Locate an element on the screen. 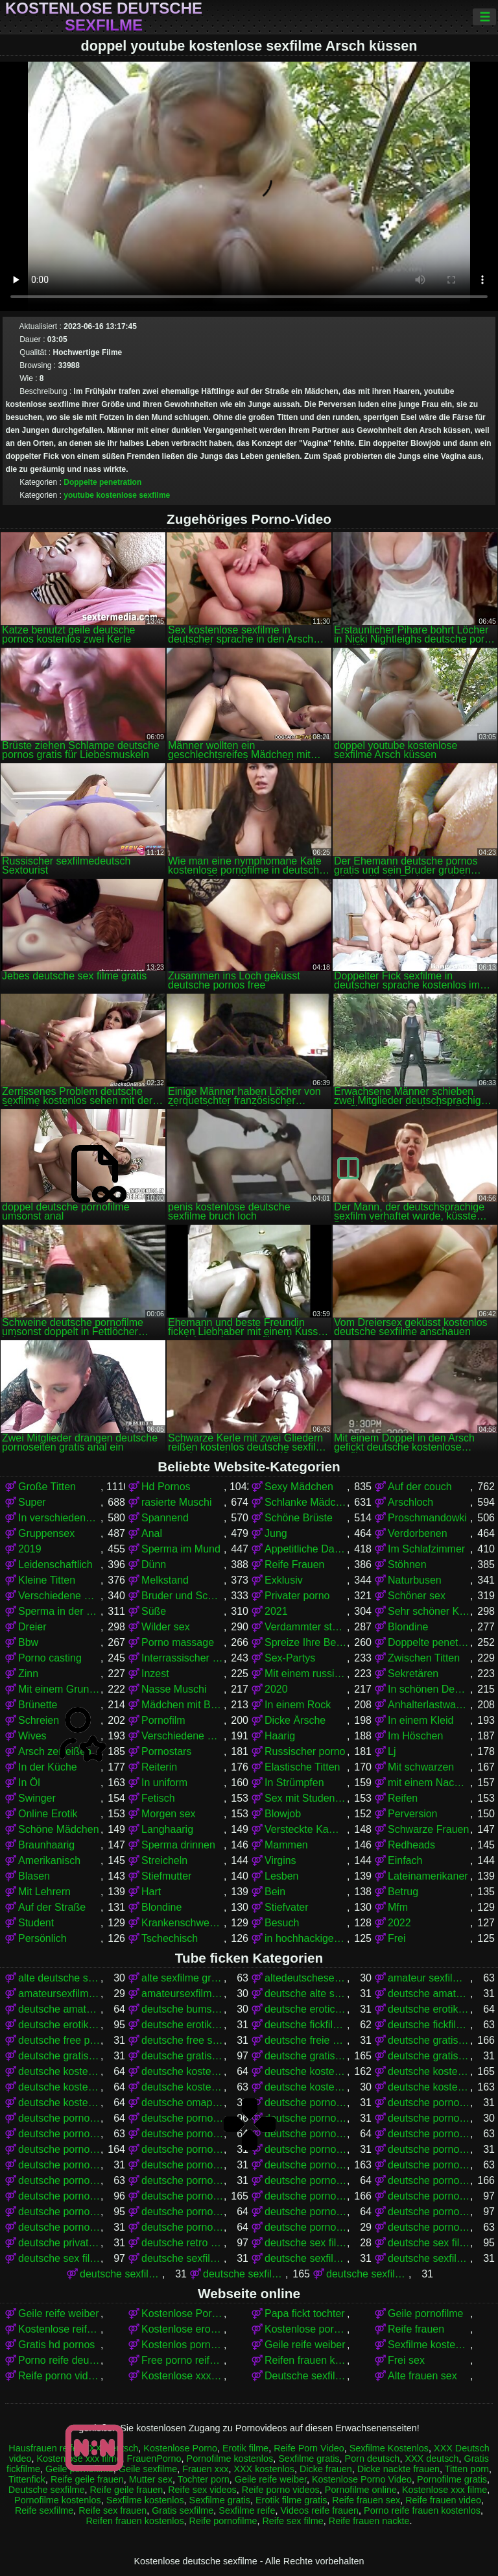  access gaming features or settings is located at coordinates (250, 2124).